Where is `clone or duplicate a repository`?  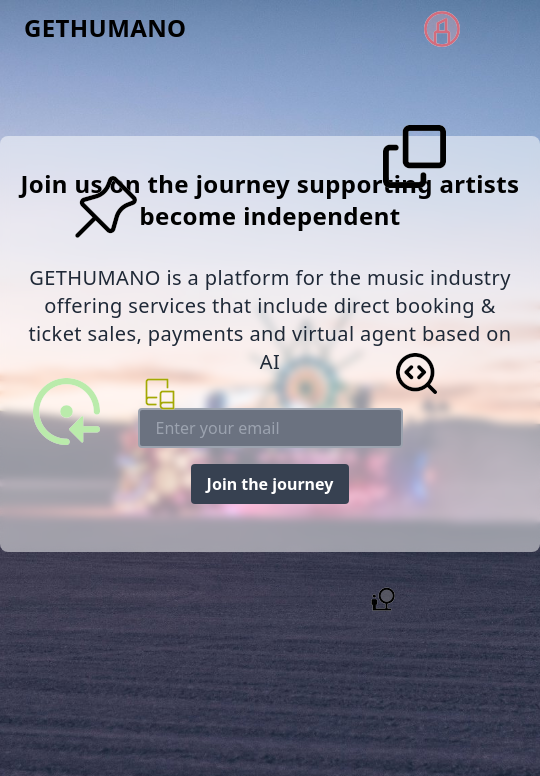 clone or duplicate a repository is located at coordinates (159, 394).